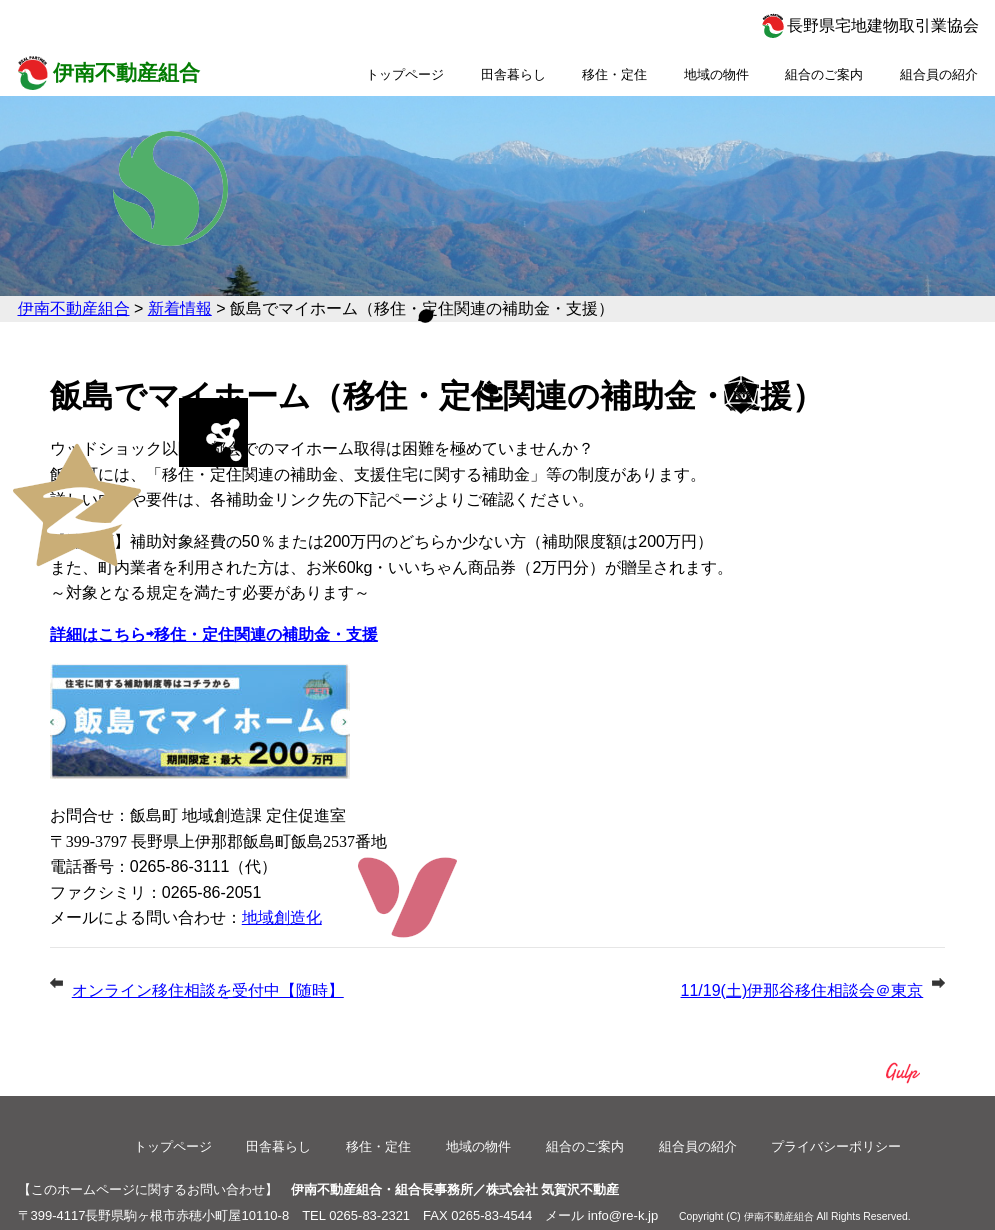  Describe the element at coordinates (490, 393) in the screenshot. I see `Red Hat logo` at that location.